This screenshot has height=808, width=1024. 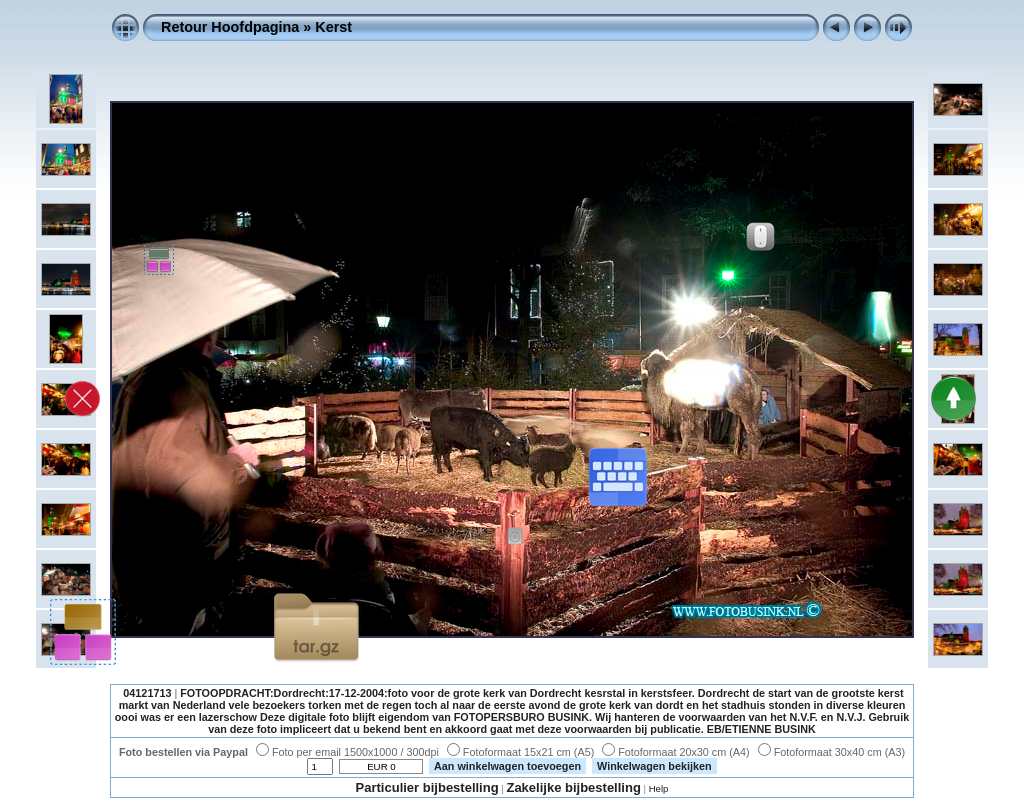 What do you see at coordinates (515, 536) in the screenshot?
I see `access hard drive storage` at bounding box center [515, 536].